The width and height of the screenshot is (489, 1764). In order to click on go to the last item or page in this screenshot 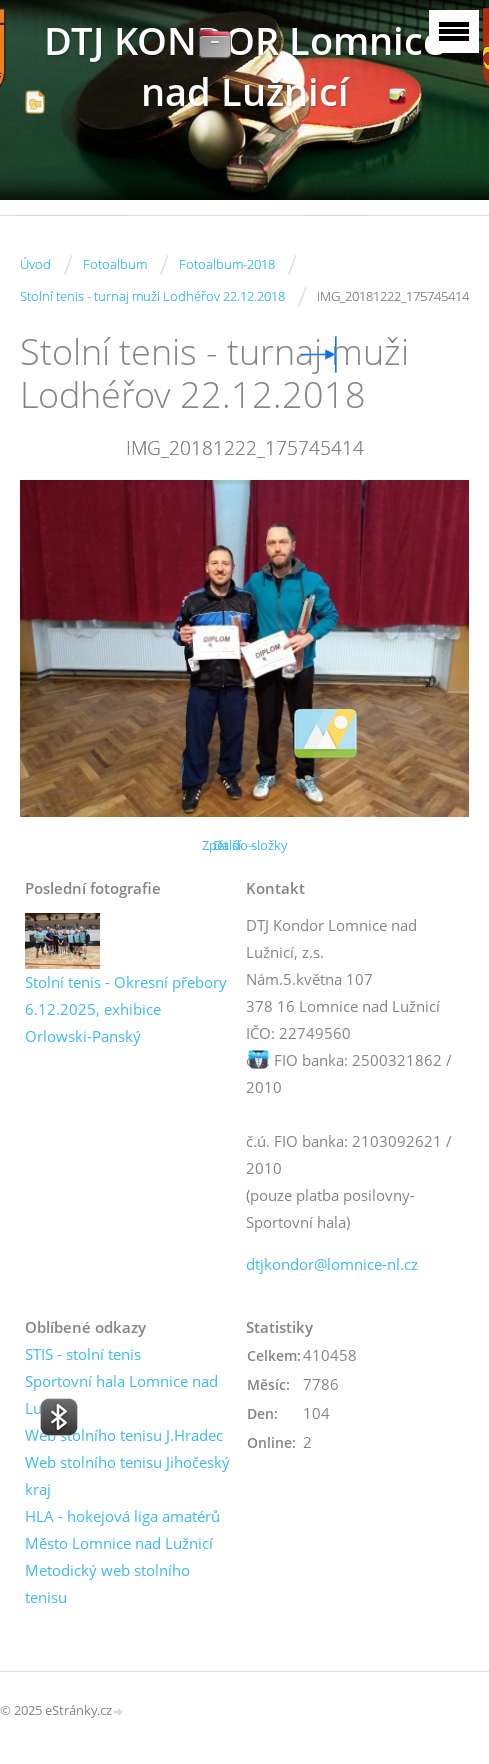, I will do `click(318, 354)`.